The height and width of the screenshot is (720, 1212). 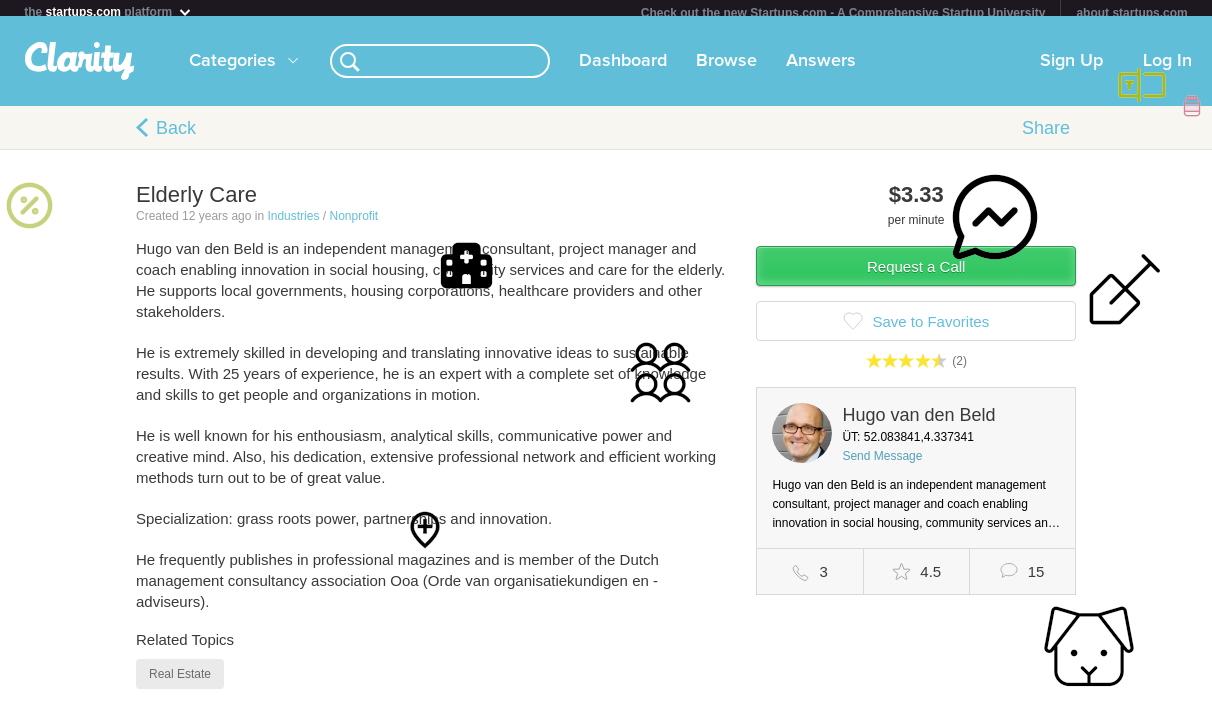 I want to click on enter or edit text in a form field, so click(x=1142, y=85).